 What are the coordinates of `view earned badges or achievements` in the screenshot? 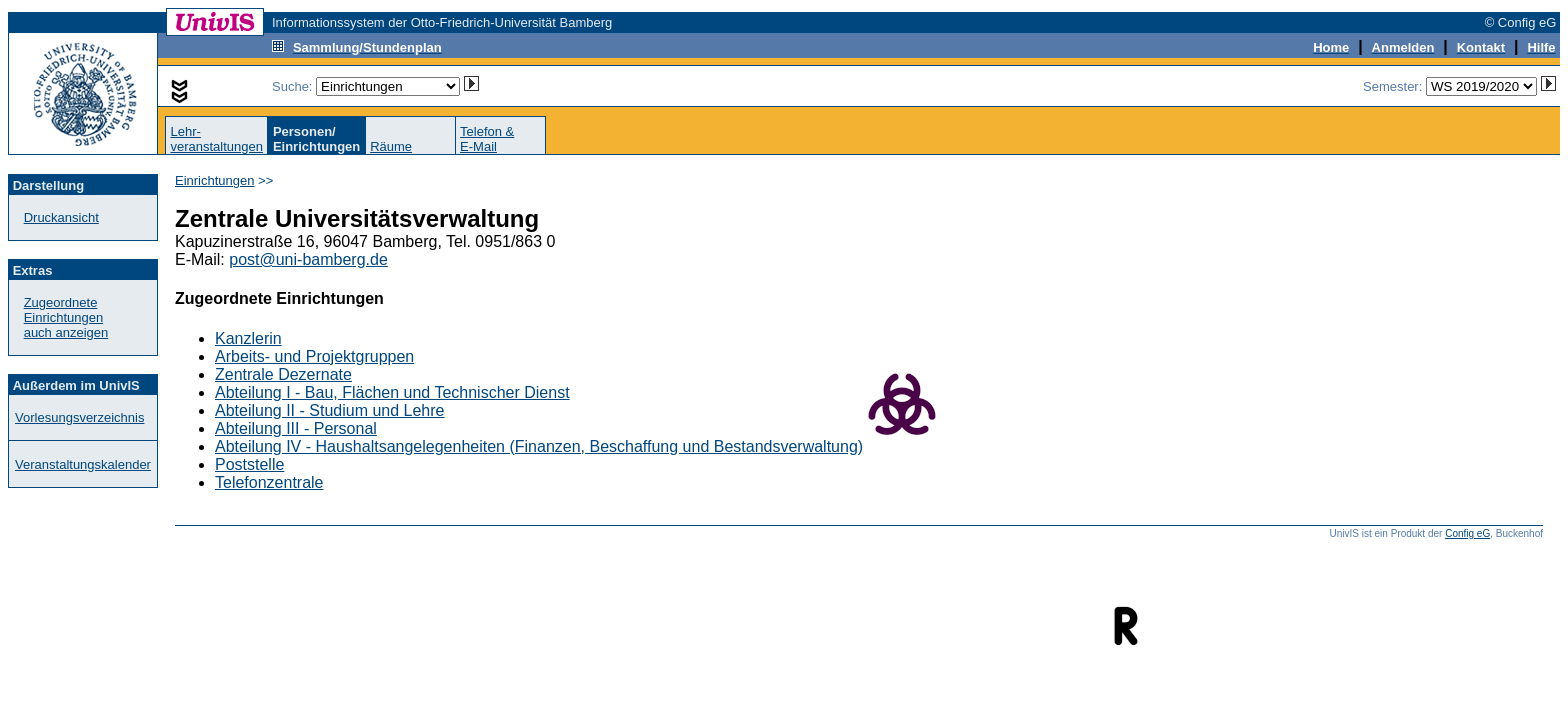 It's located at (179, 91).